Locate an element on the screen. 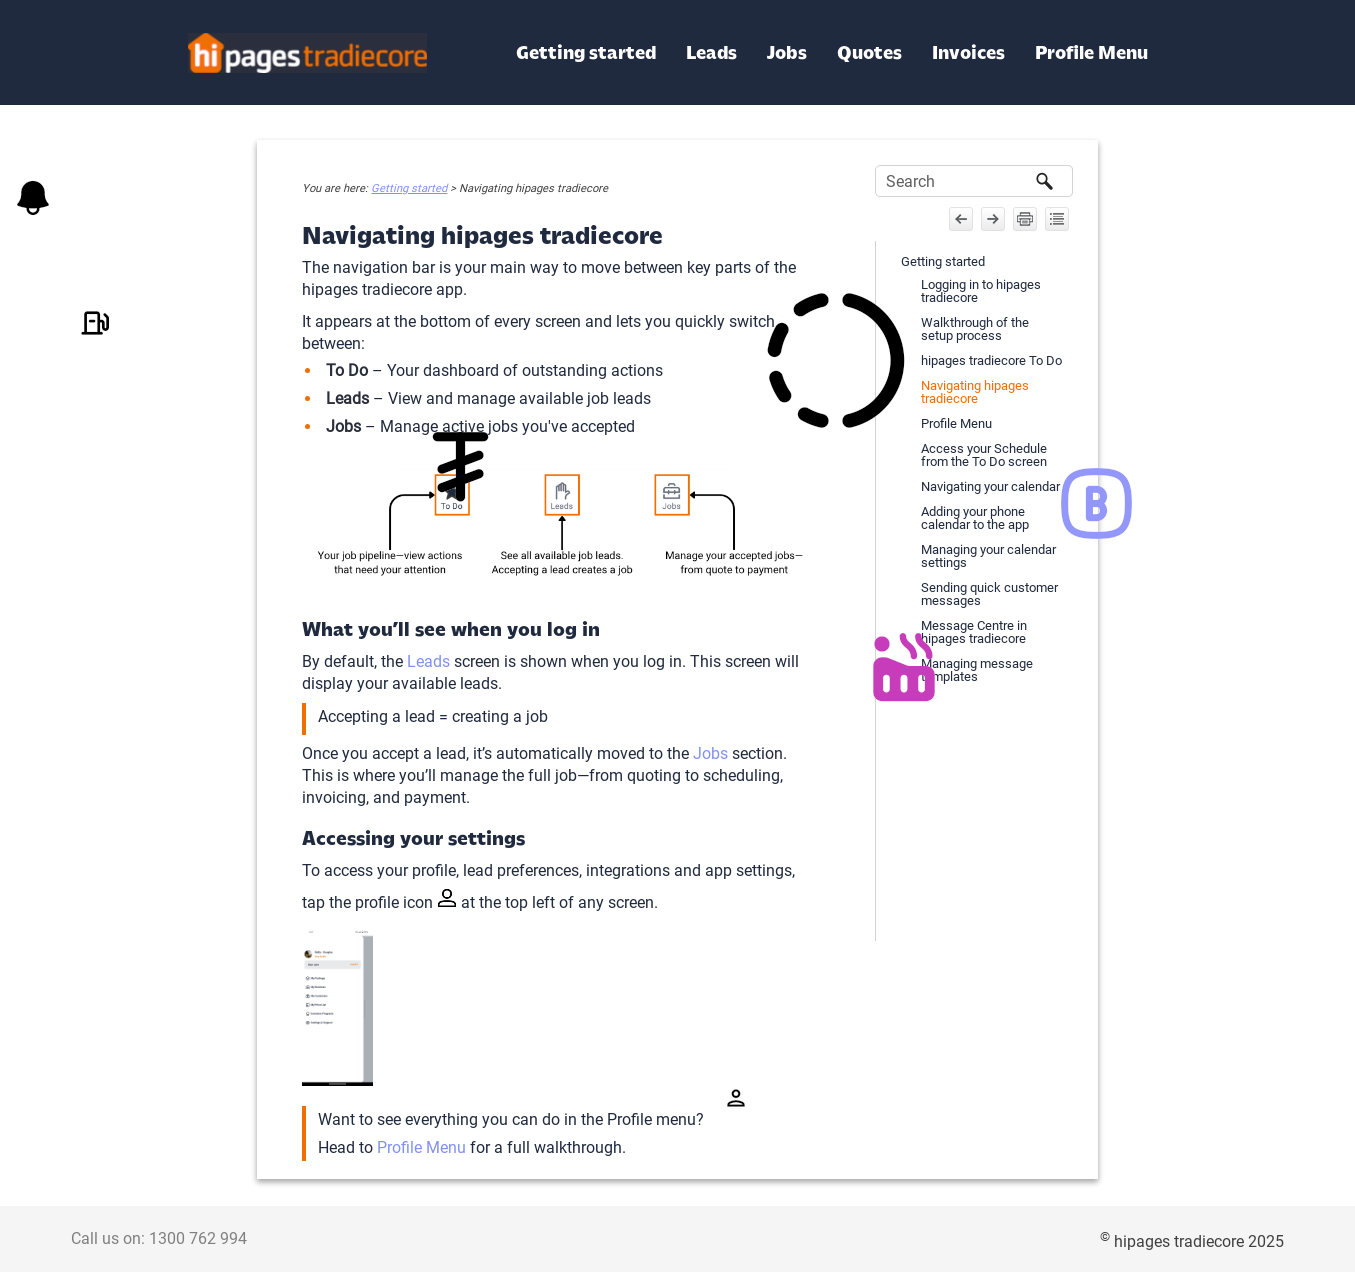  find nearby gas stations is located at coordinates (94, 323).